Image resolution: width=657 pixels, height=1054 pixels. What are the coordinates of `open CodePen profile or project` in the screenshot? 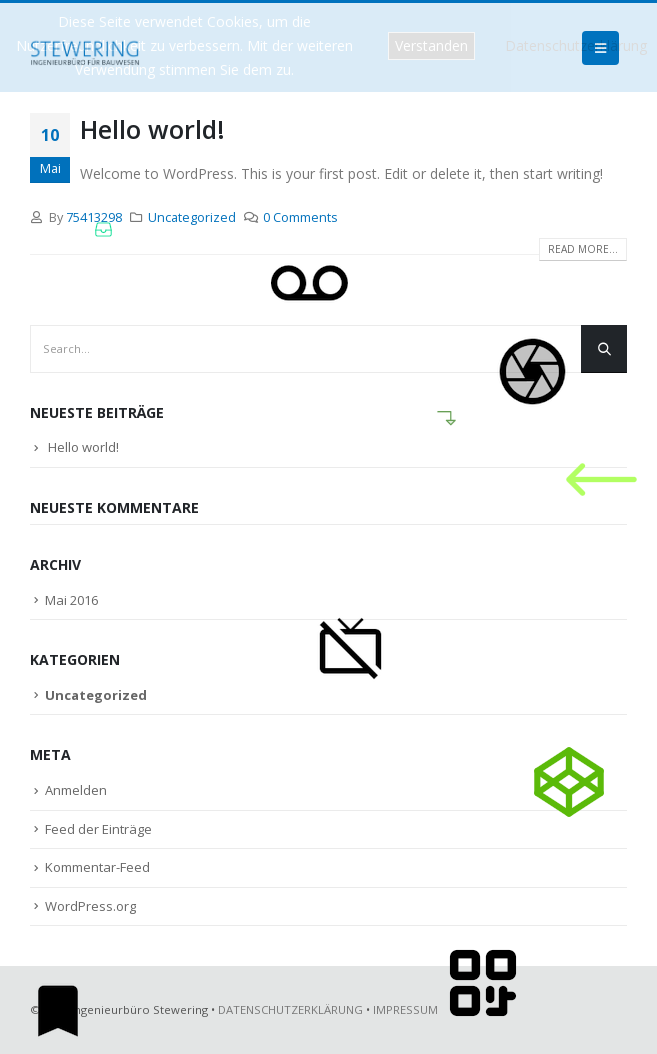 It's located at (569, 782).